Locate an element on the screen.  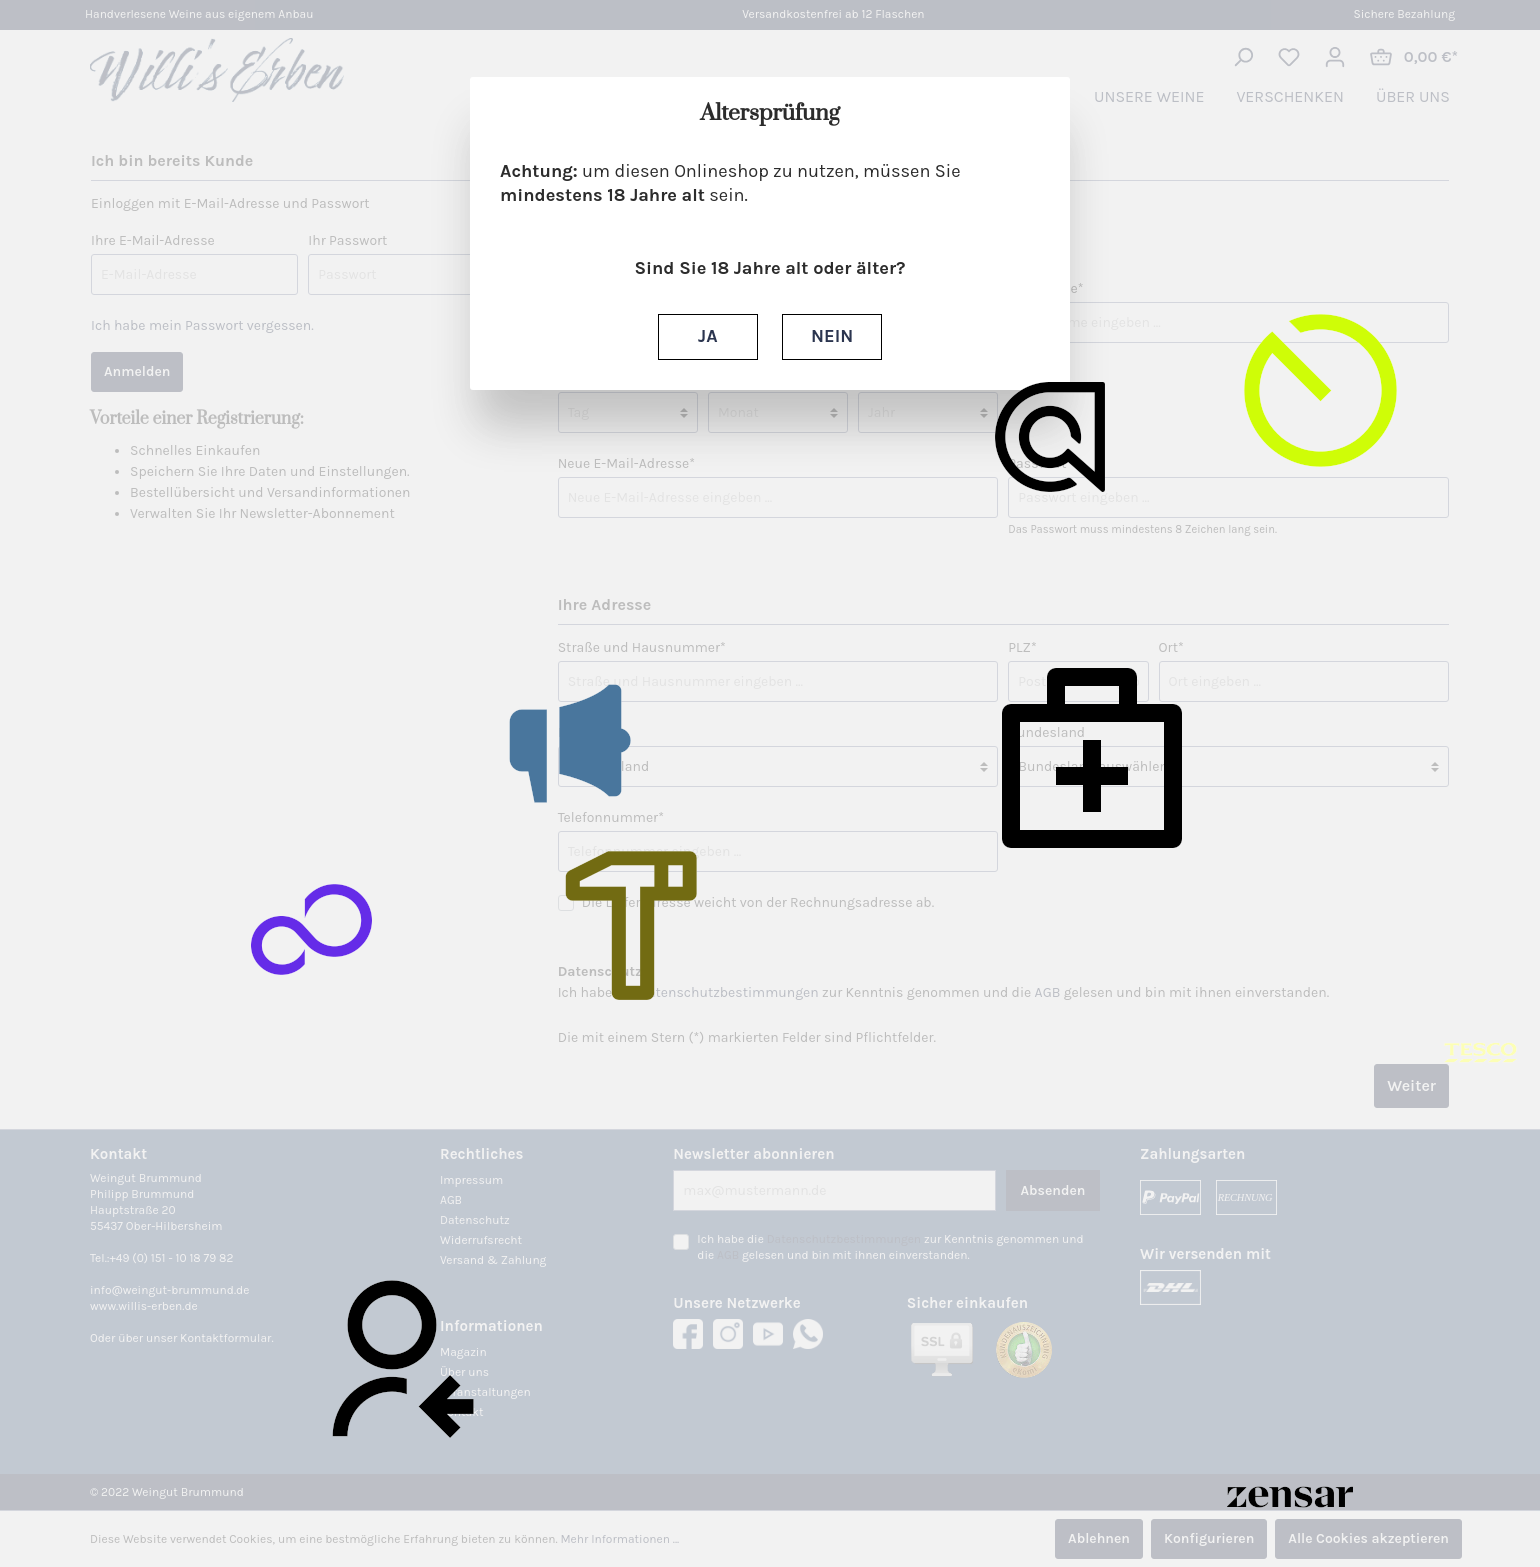
scan a QR code or barcode is located at coordinates (1320, 390).